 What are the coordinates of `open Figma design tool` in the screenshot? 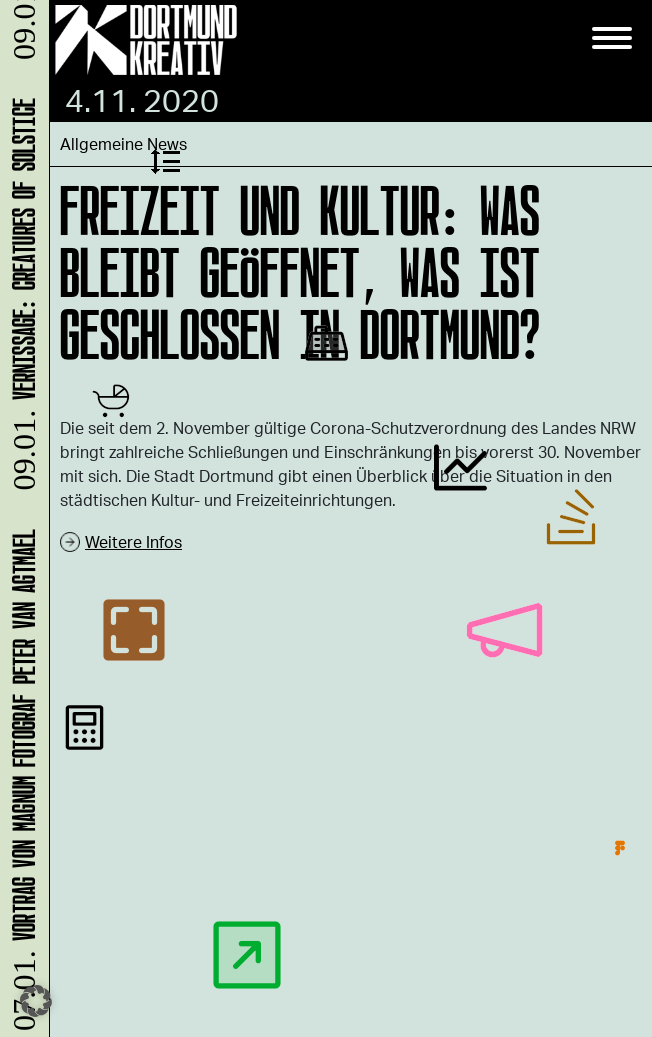 It's located at (620, 848).